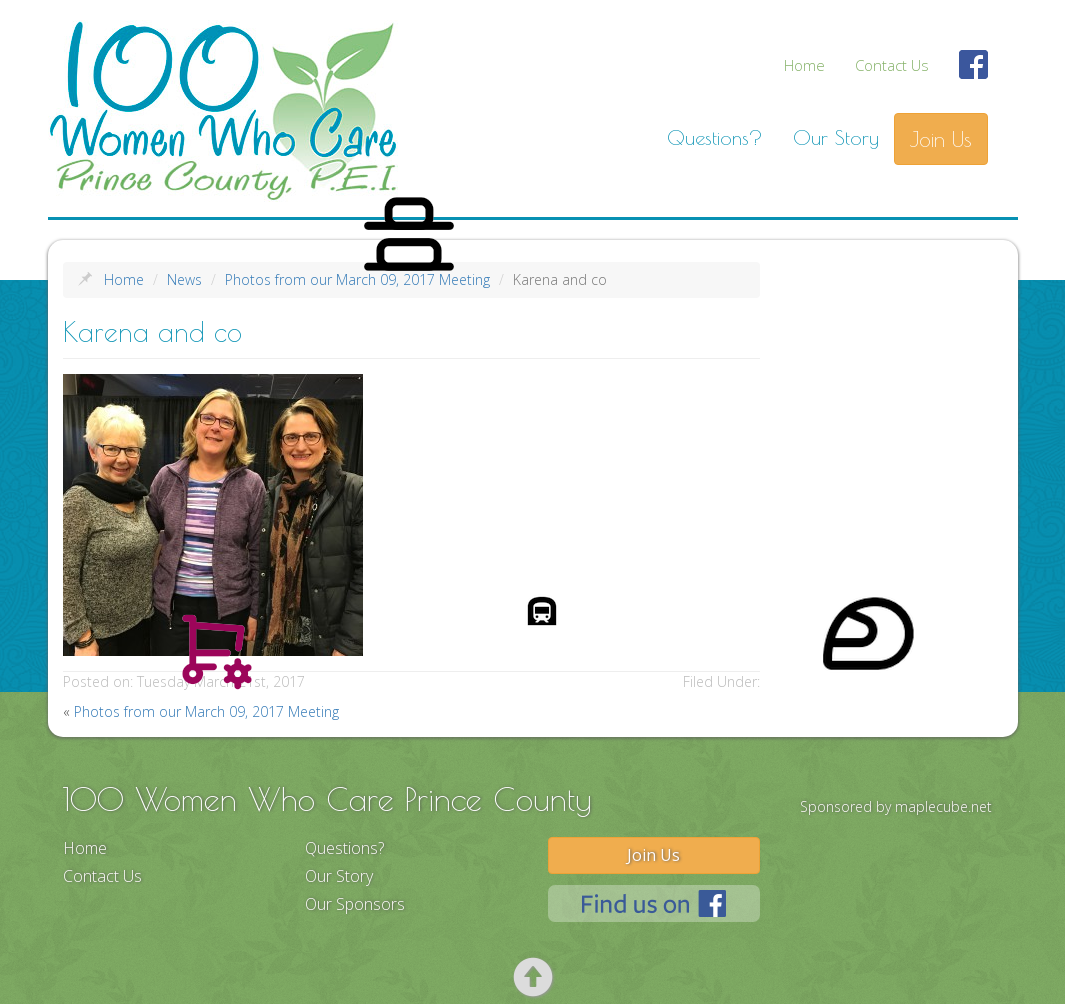  What do you see at coordinates (542, 611) in the screenshot?
I see `view subway or metro transit options` at bounding box center [542, 611].